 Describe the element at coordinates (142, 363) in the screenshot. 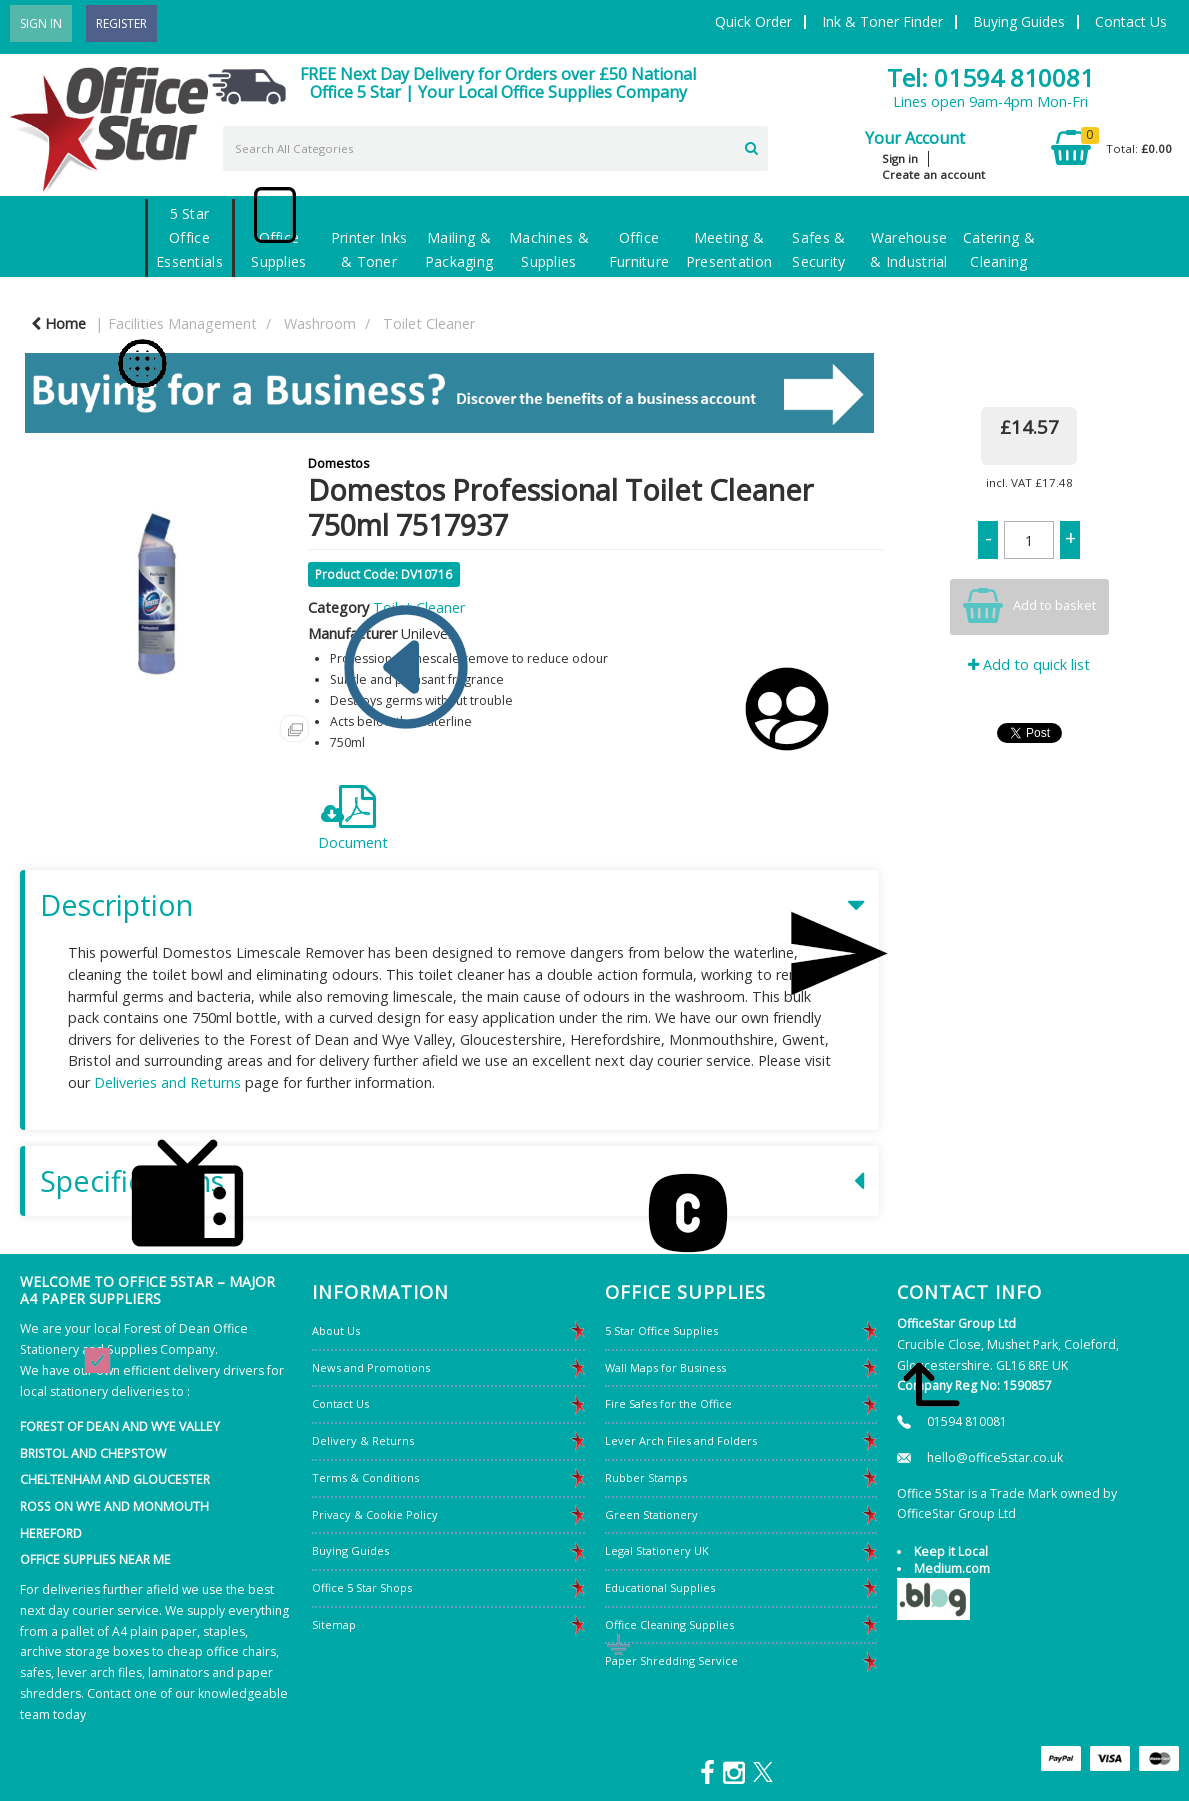

I see `apply circular blur effect to image` at that location.